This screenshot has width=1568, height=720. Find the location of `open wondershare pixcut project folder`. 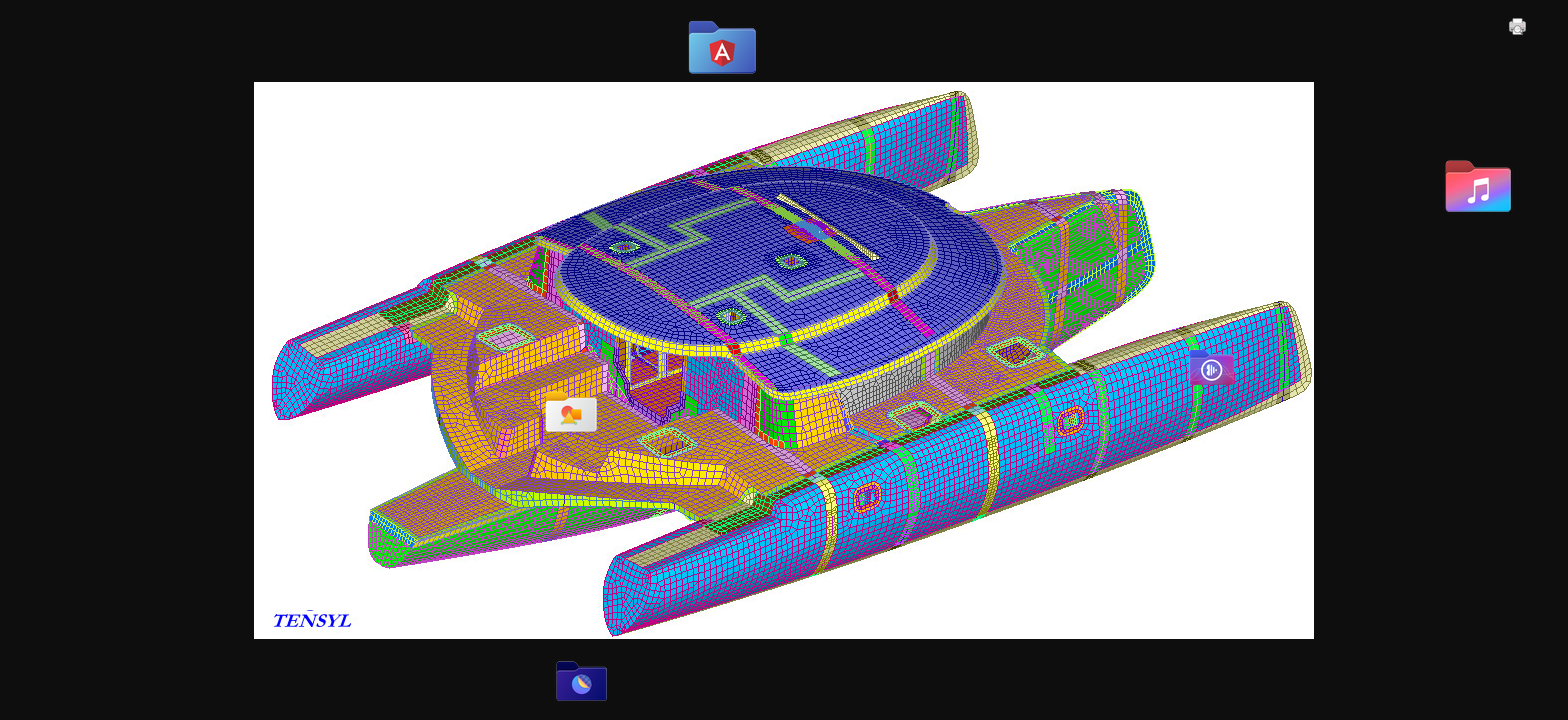

open wondershare pixcut project folder is located at coordinates (581, 682).